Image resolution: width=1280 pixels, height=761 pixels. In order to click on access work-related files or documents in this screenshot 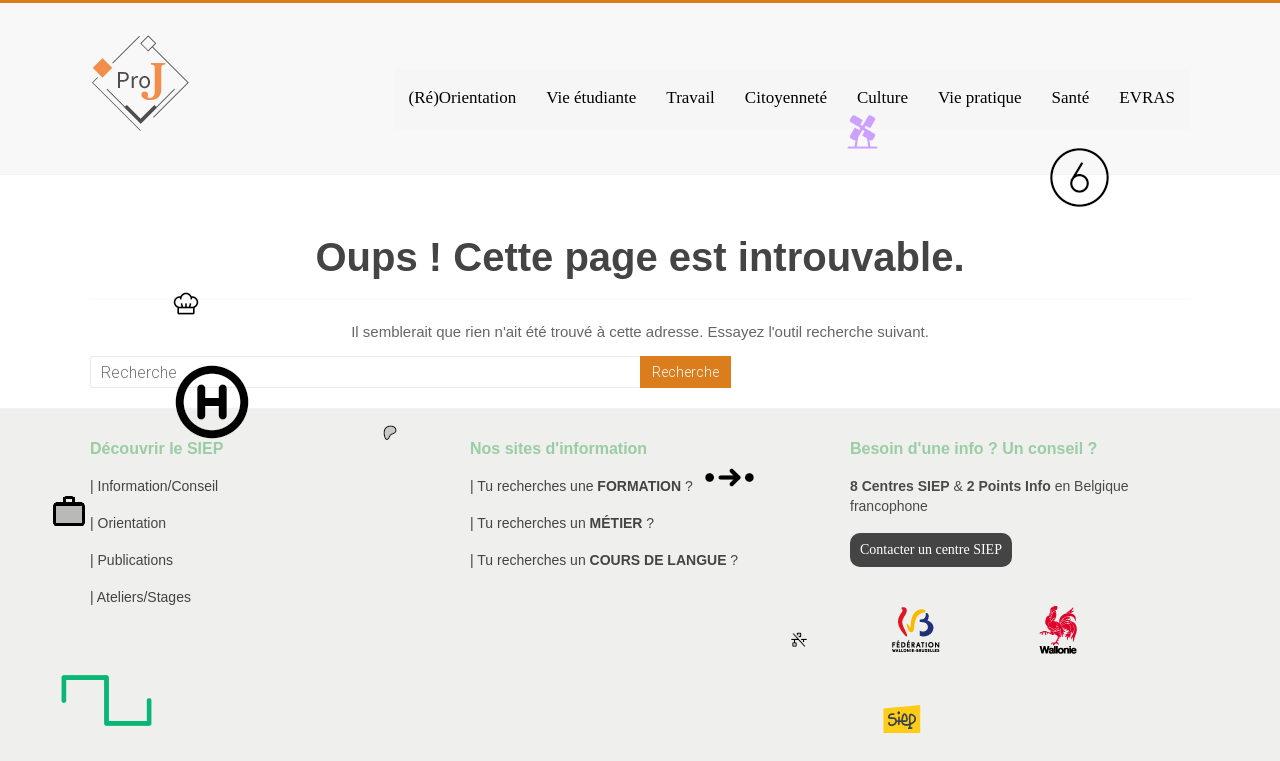, I will do `click(69, 512)`.